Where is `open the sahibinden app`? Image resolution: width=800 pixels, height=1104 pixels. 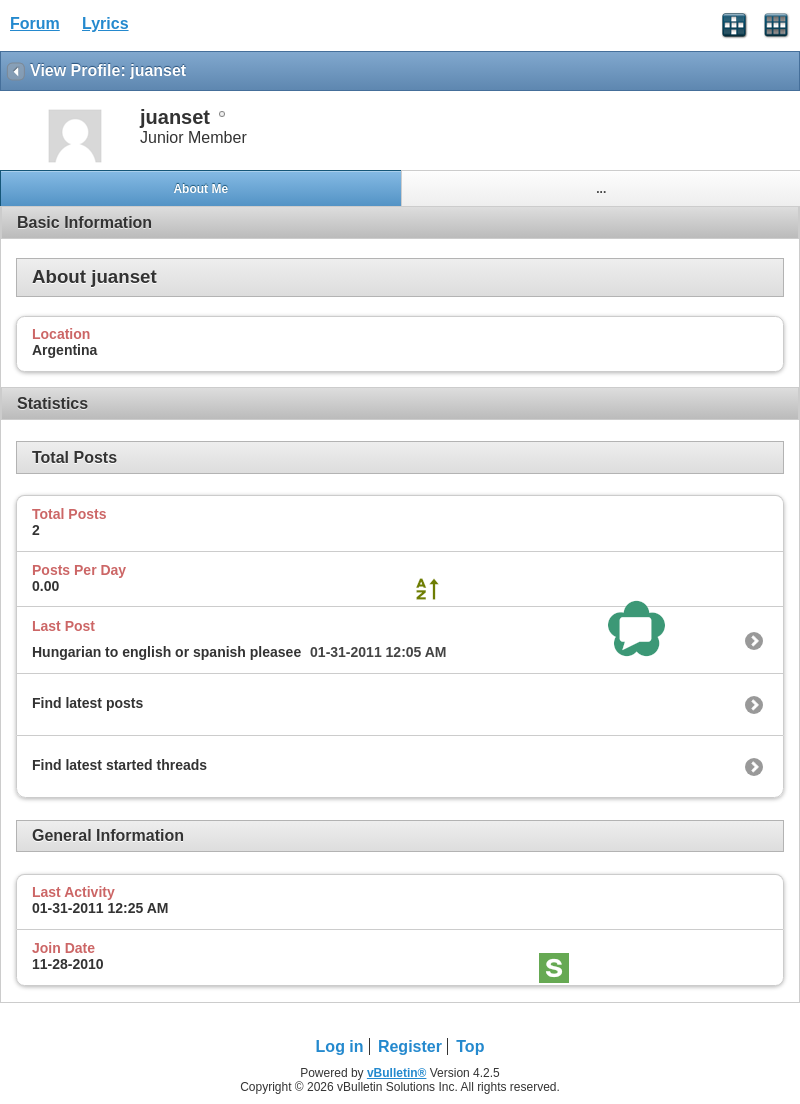
open the sahibinden app is located at coordinates (554, 968).